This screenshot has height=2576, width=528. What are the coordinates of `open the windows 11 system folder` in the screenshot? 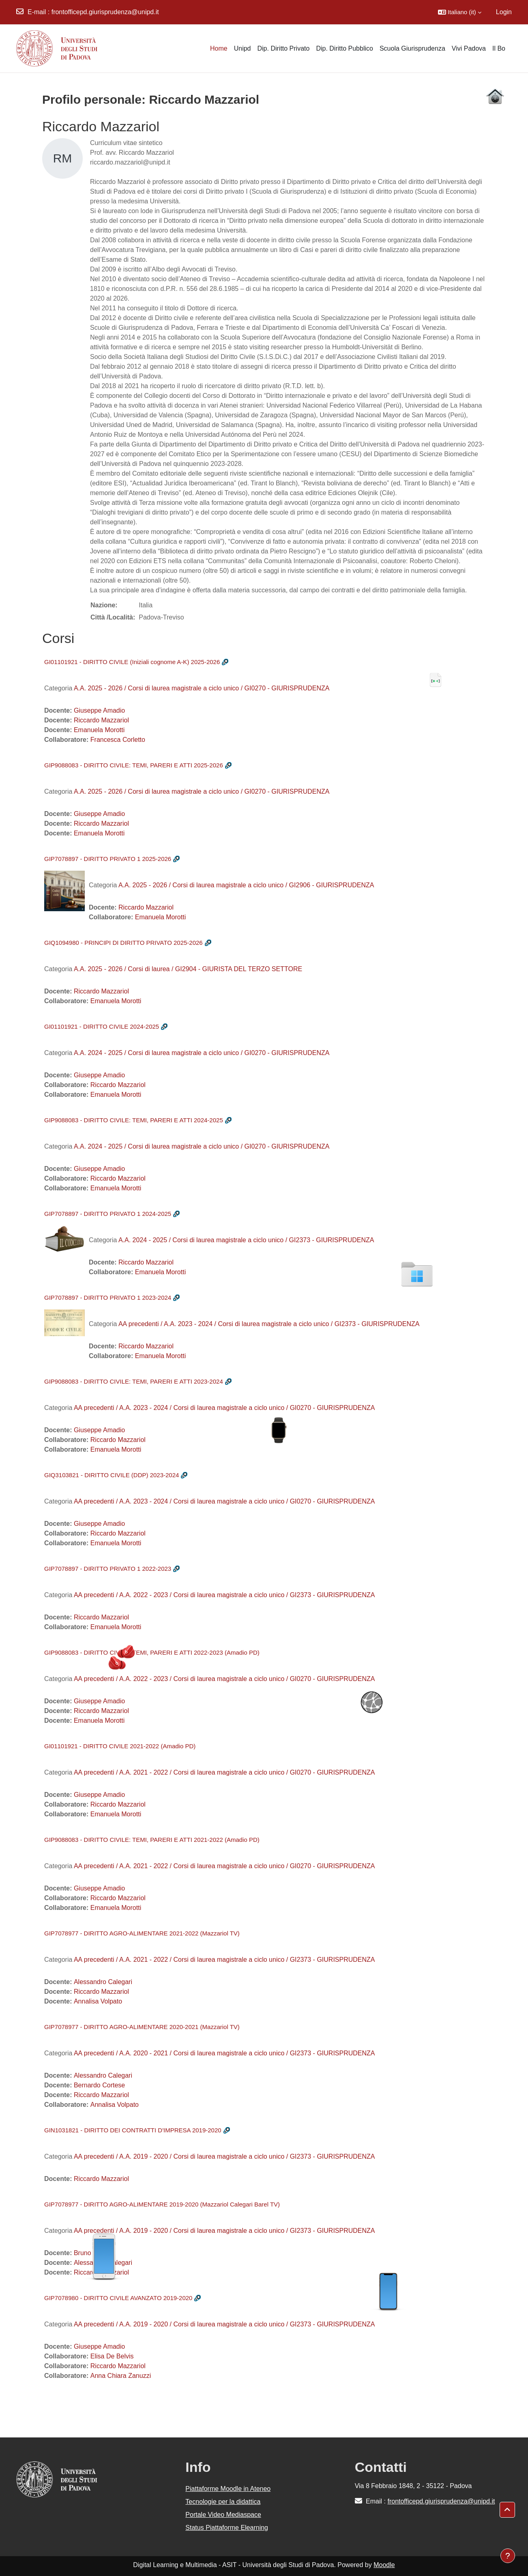 It's located at (417, 1275).